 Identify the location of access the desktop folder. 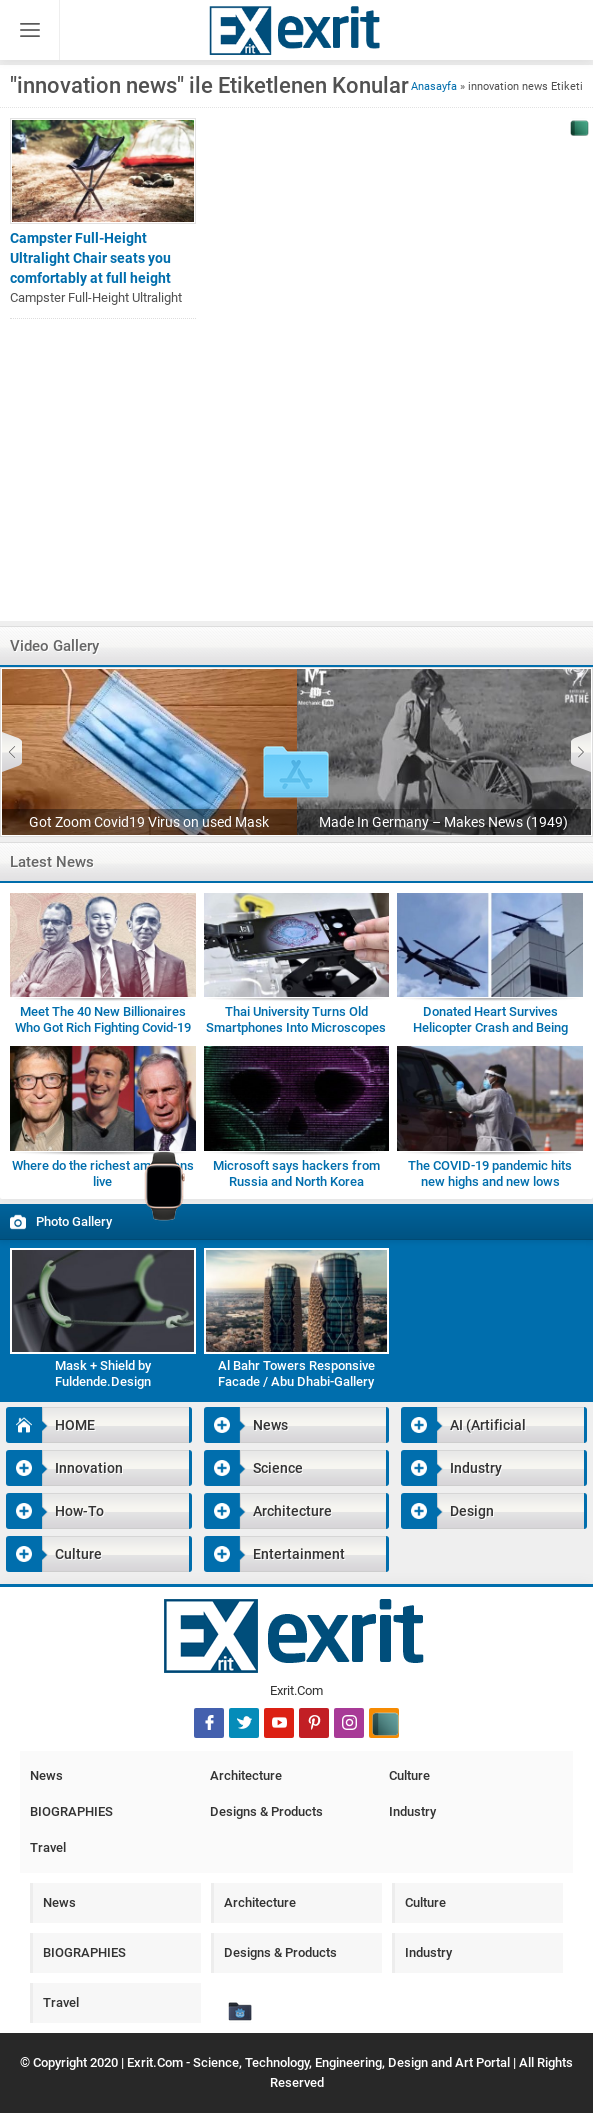
(385, 1723).